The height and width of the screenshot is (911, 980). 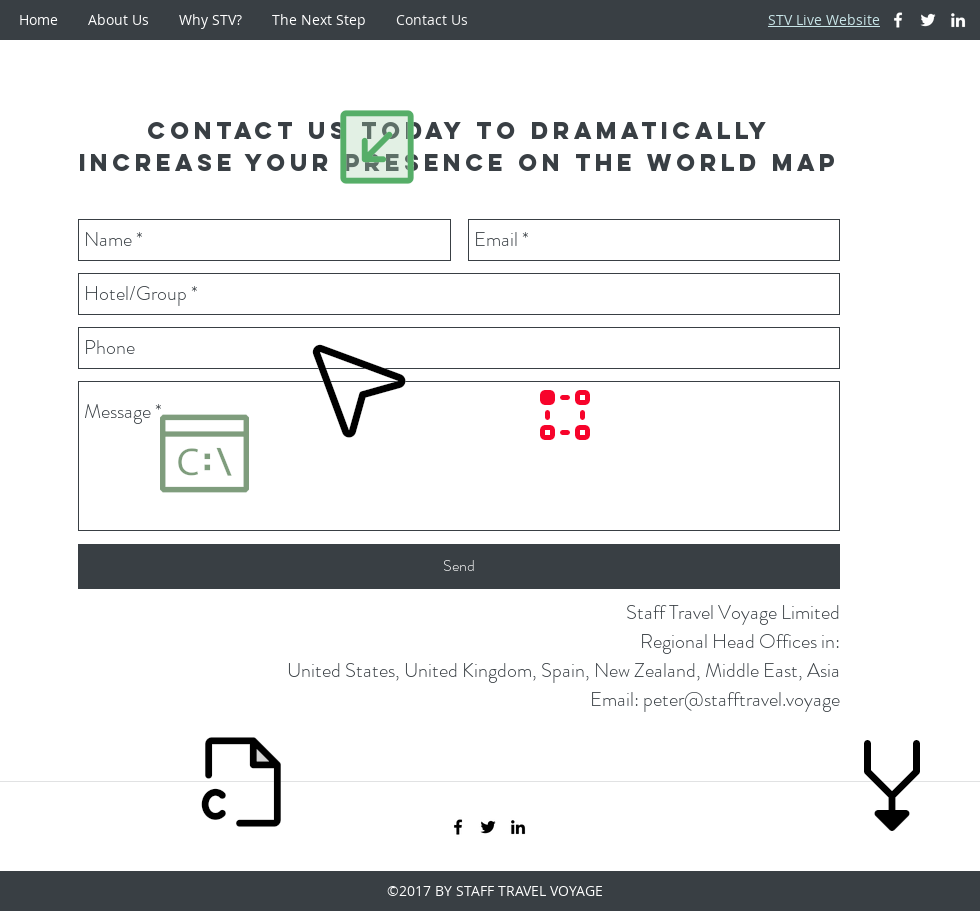 I want to click on tap to navigate to a destination, so click(x=352, y=384).